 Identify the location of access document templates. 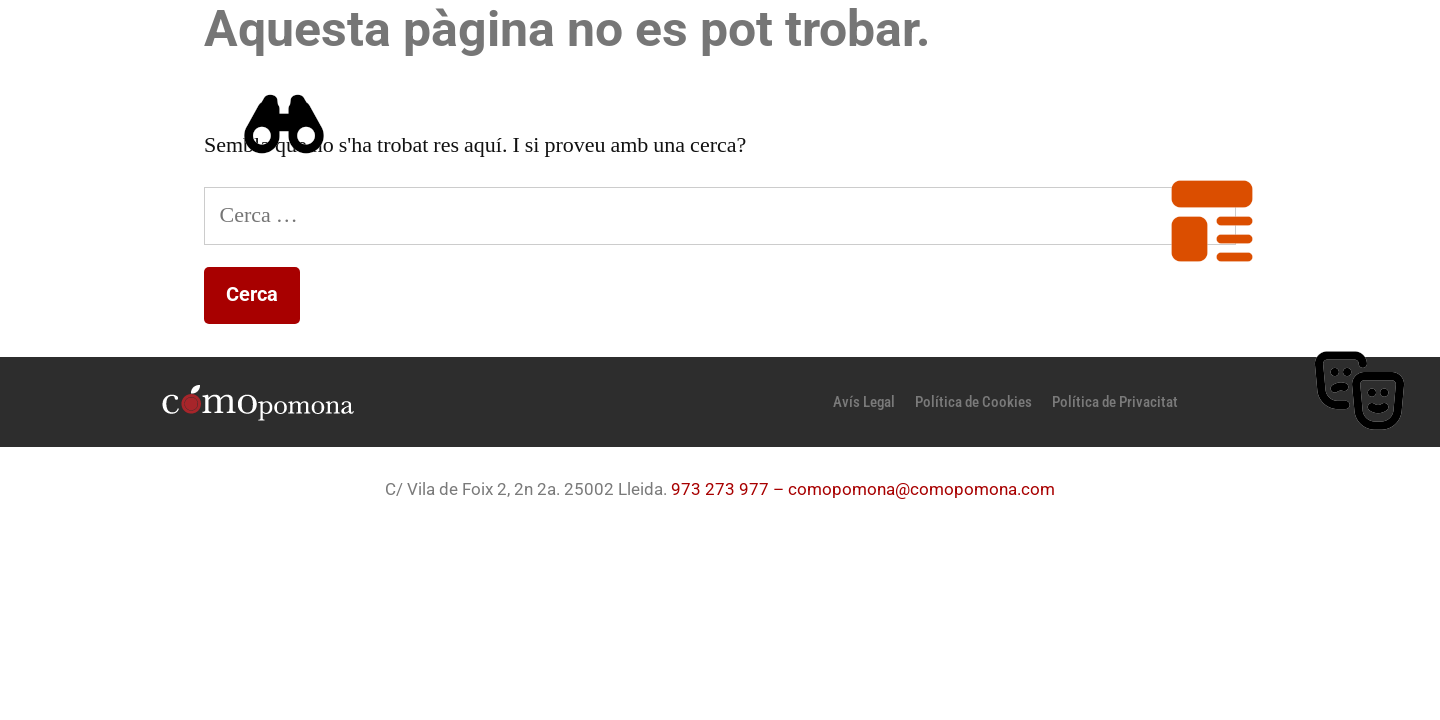
(1212, 221).